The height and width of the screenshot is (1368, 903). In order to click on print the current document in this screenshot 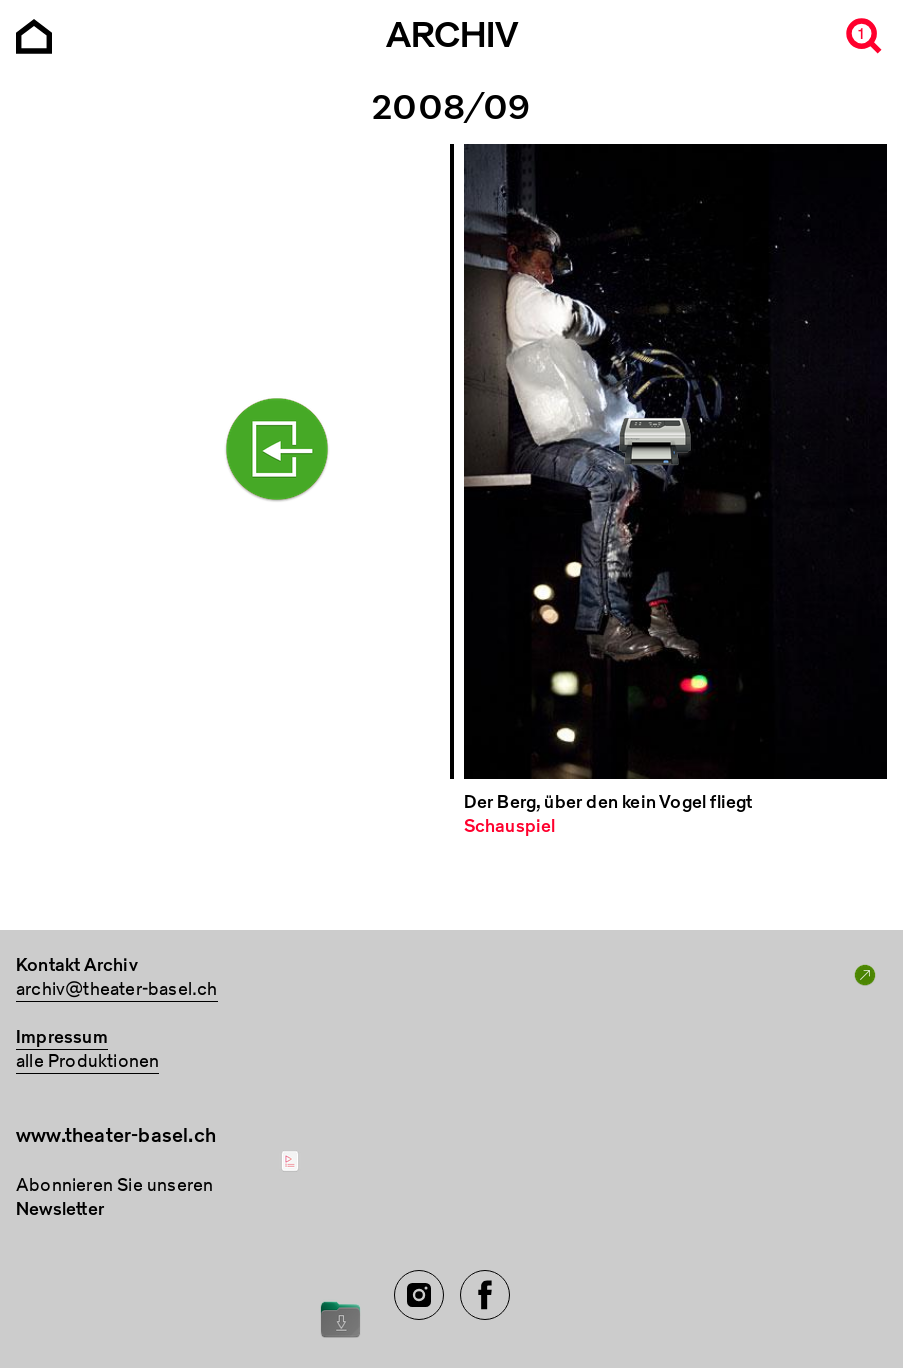, I will do `click(655, 440)`.